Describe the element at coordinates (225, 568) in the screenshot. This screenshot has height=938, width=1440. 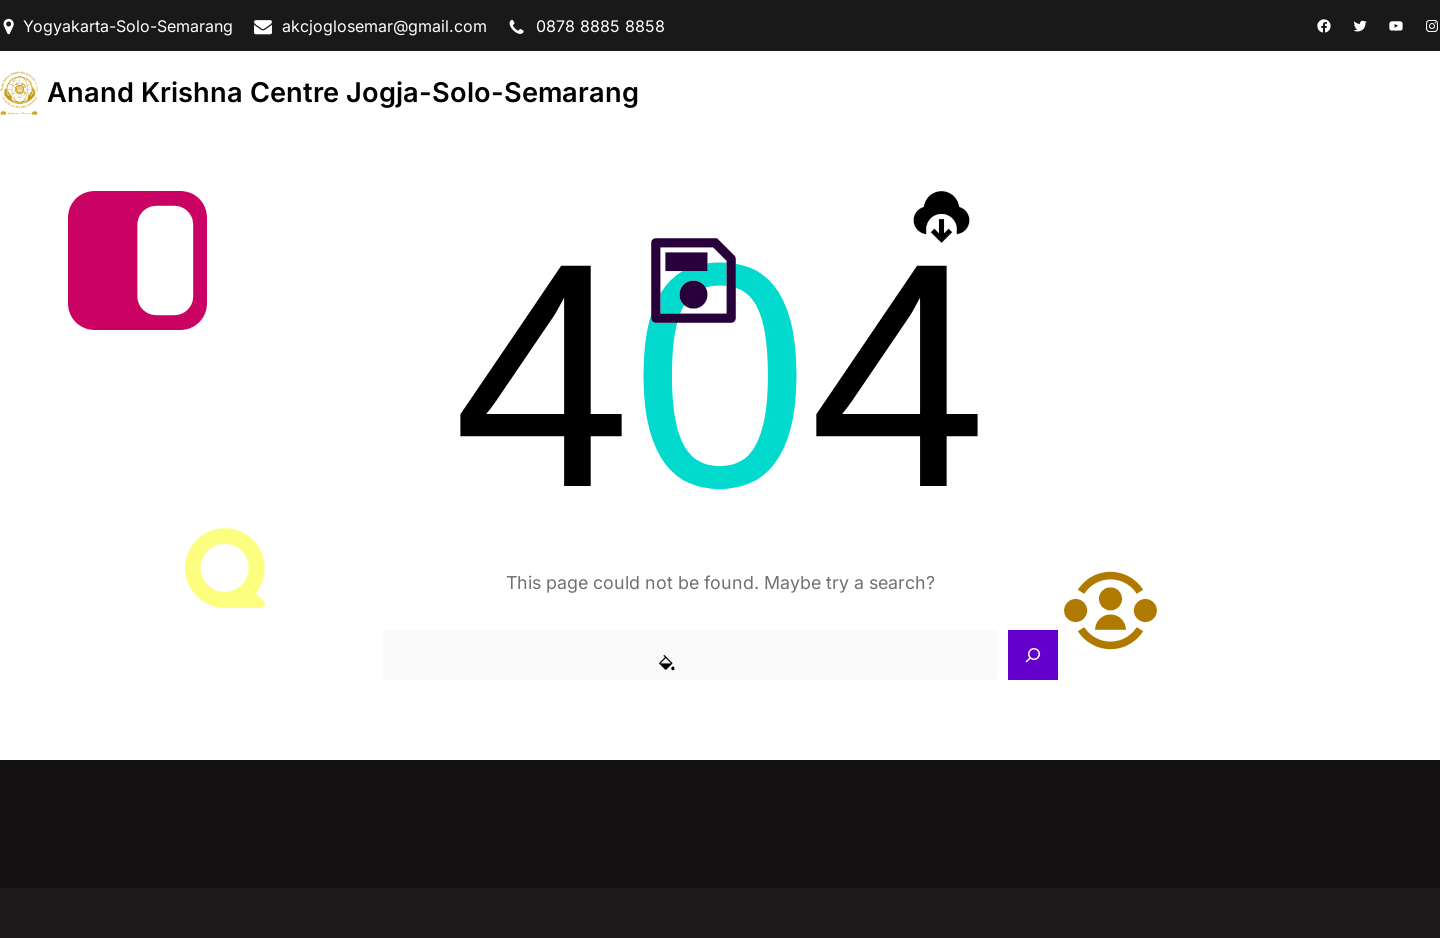
I see `open the Quora app` at that location.